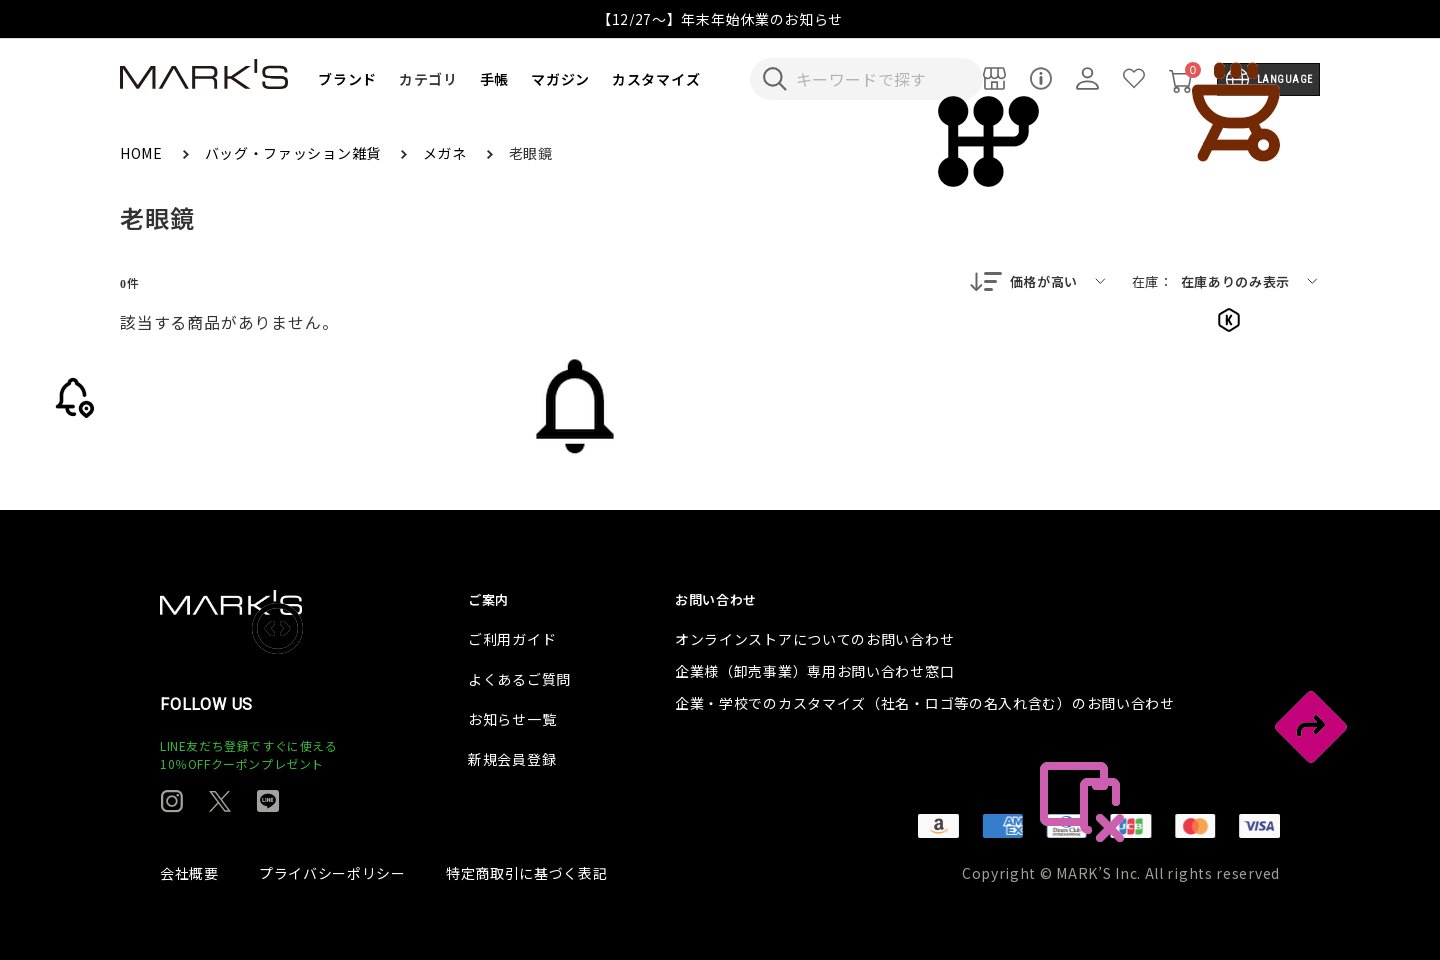 The width and height of the screenshot is (1440, 960). What do you see at coordinates (1080, 798) in the screenshot?
I see `disconnect or remove a device` at bounding box center [1080, 798].